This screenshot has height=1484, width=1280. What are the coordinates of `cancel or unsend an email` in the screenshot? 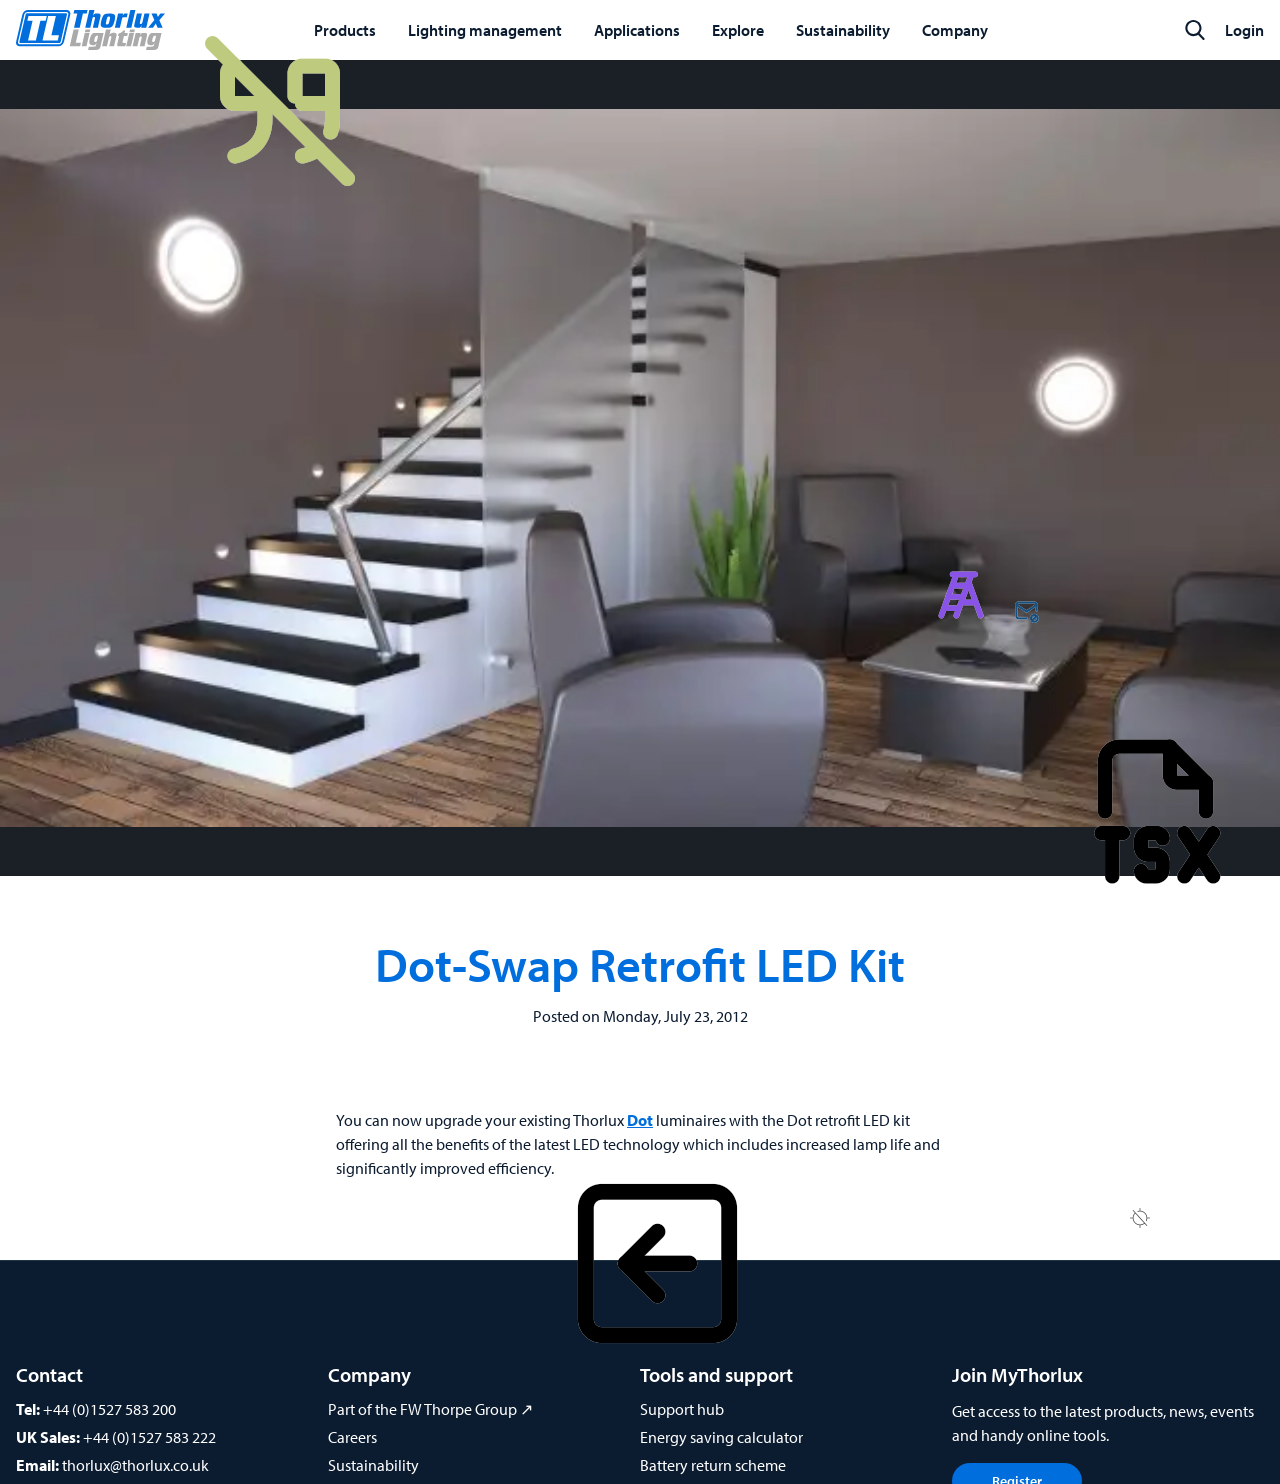 It's located at (1026, 610).